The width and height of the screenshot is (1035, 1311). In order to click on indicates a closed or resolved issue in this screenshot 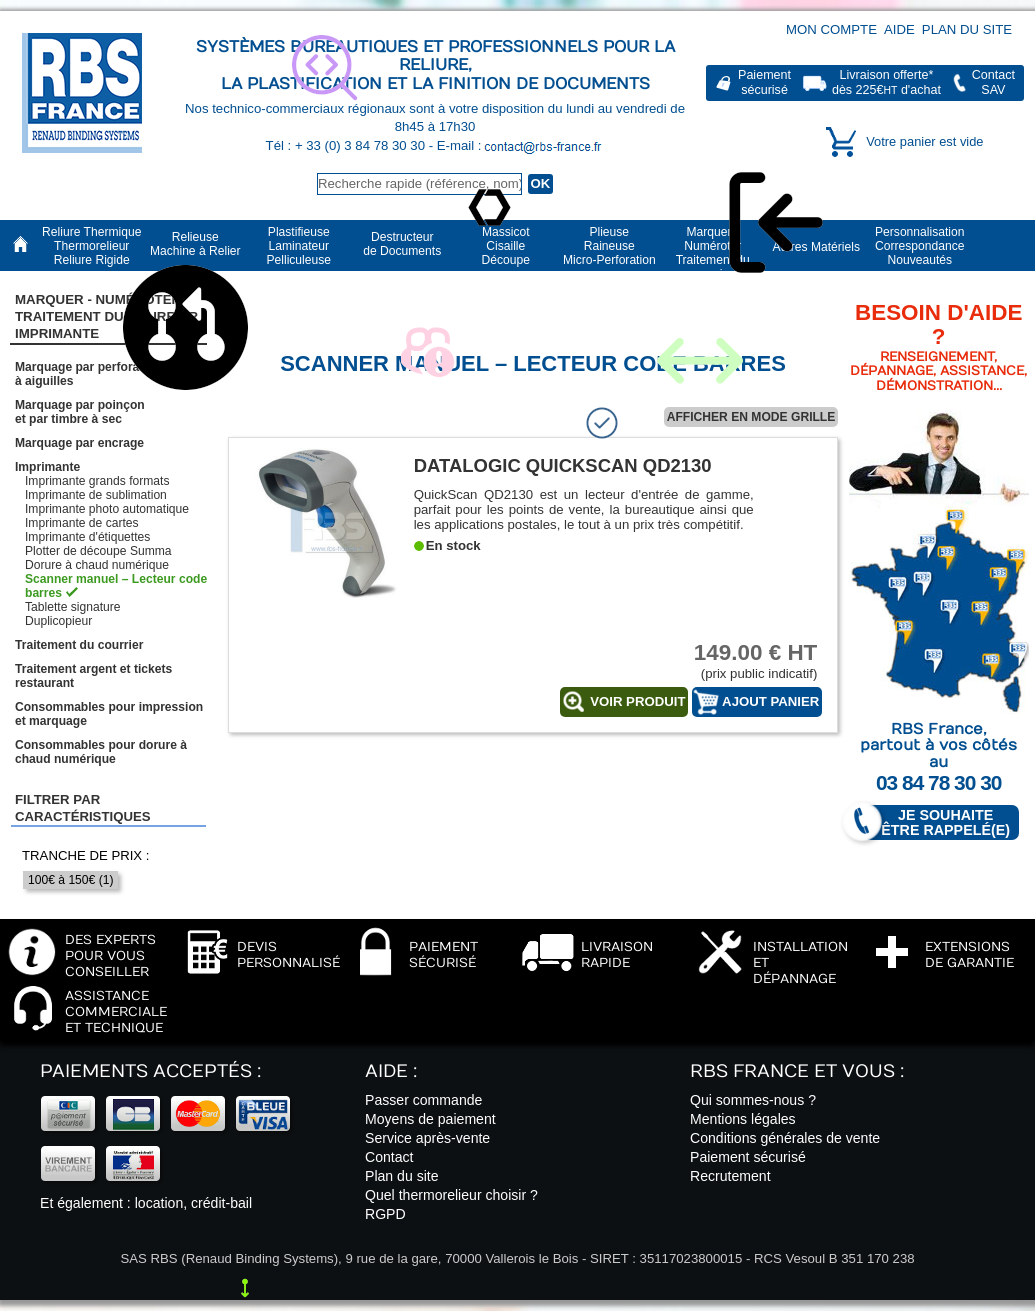, I will do `click(602, 423)`.